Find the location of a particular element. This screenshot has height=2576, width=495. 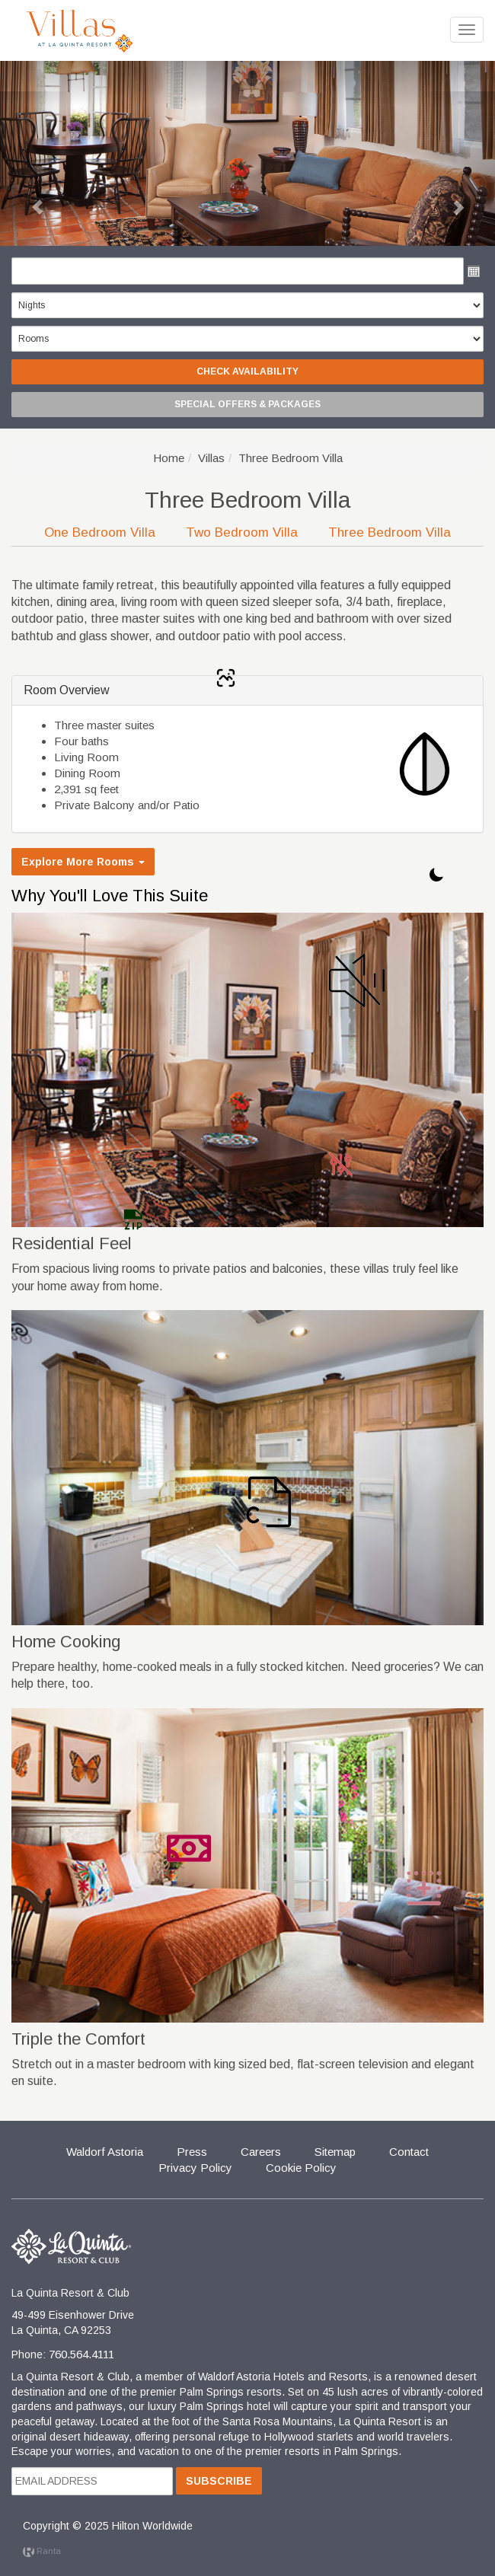

open a C programming language file is located at coordinates (270, 1502).